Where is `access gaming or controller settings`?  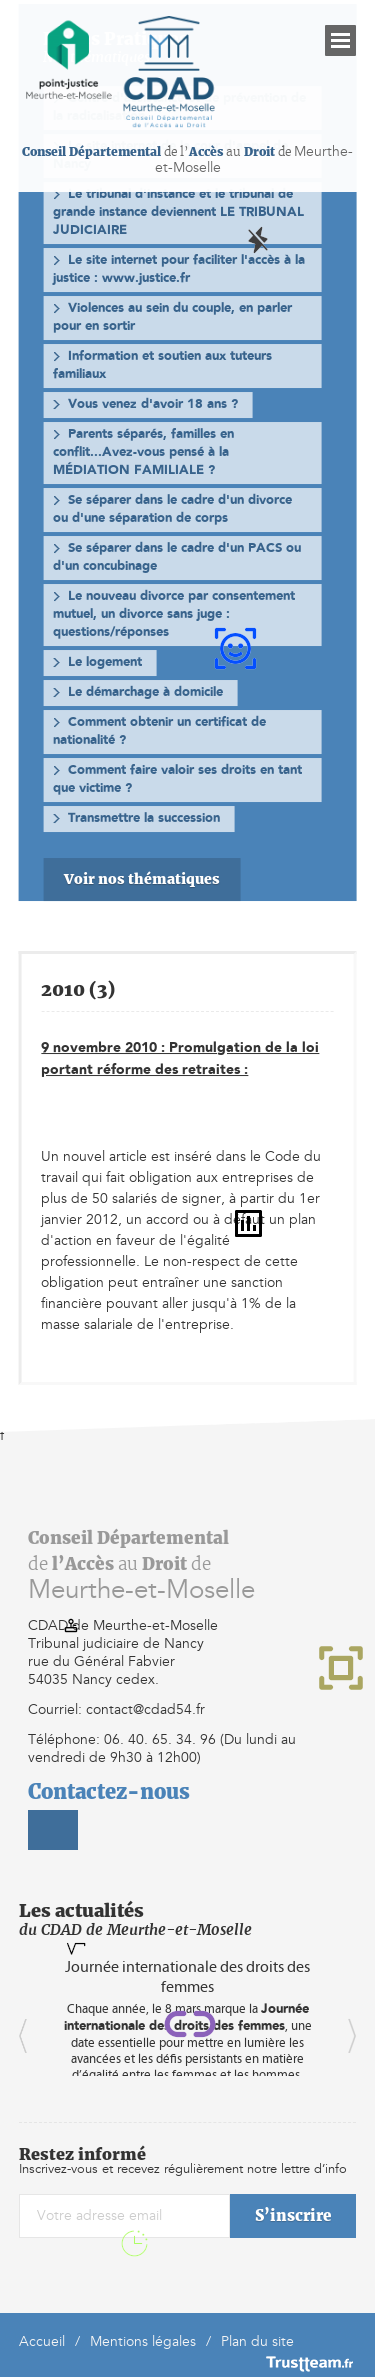
access gaming or controller settings is located at coordinates (71, 1626).